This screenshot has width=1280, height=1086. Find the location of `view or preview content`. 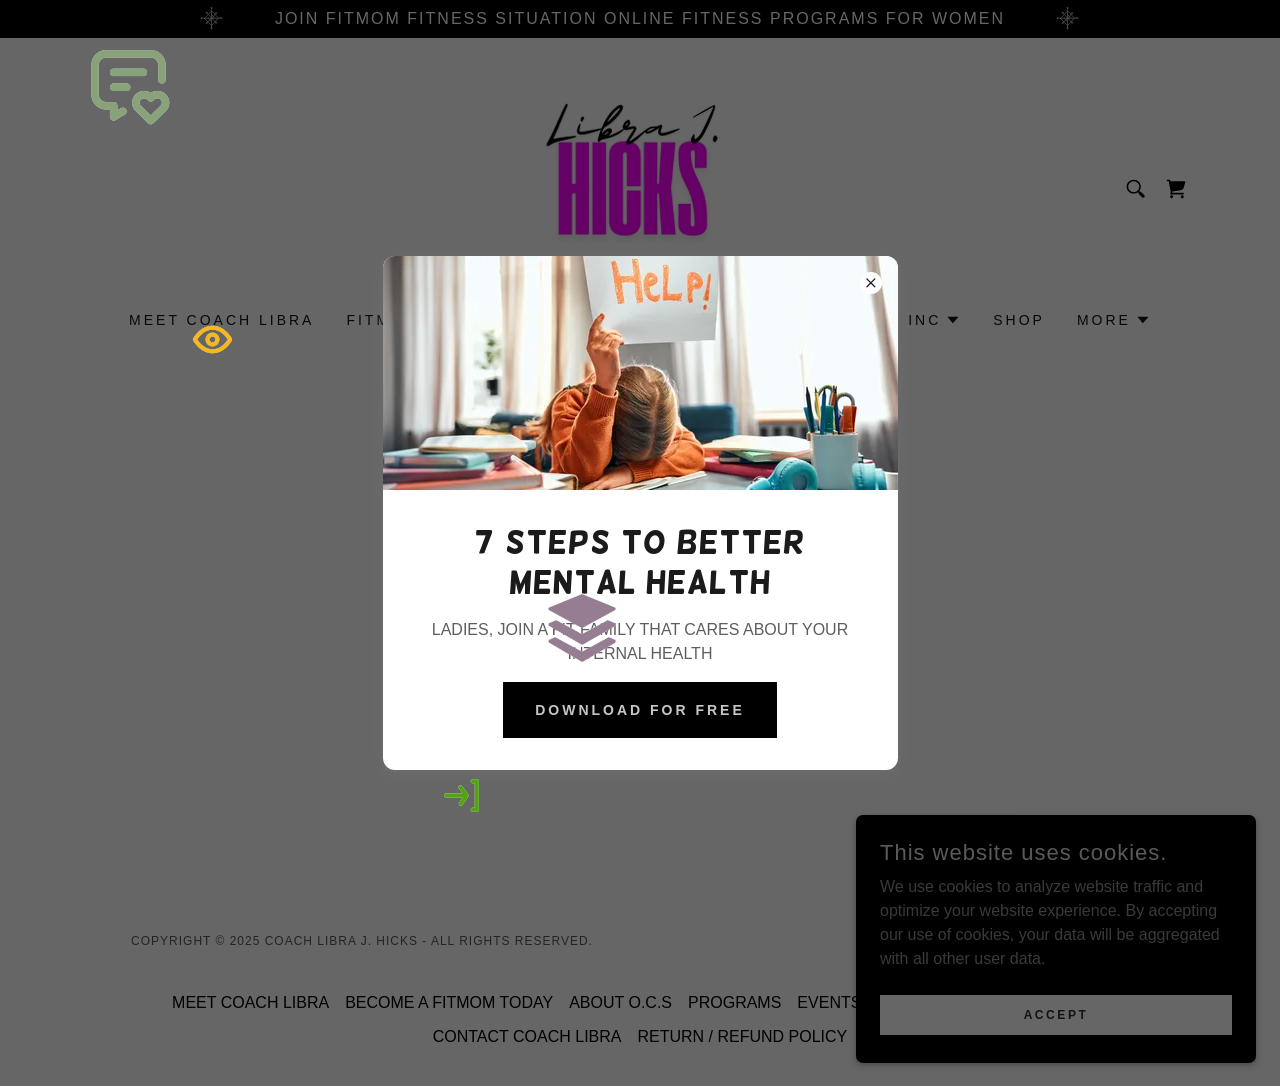

view or preview content is located at coordinates (212, 339).